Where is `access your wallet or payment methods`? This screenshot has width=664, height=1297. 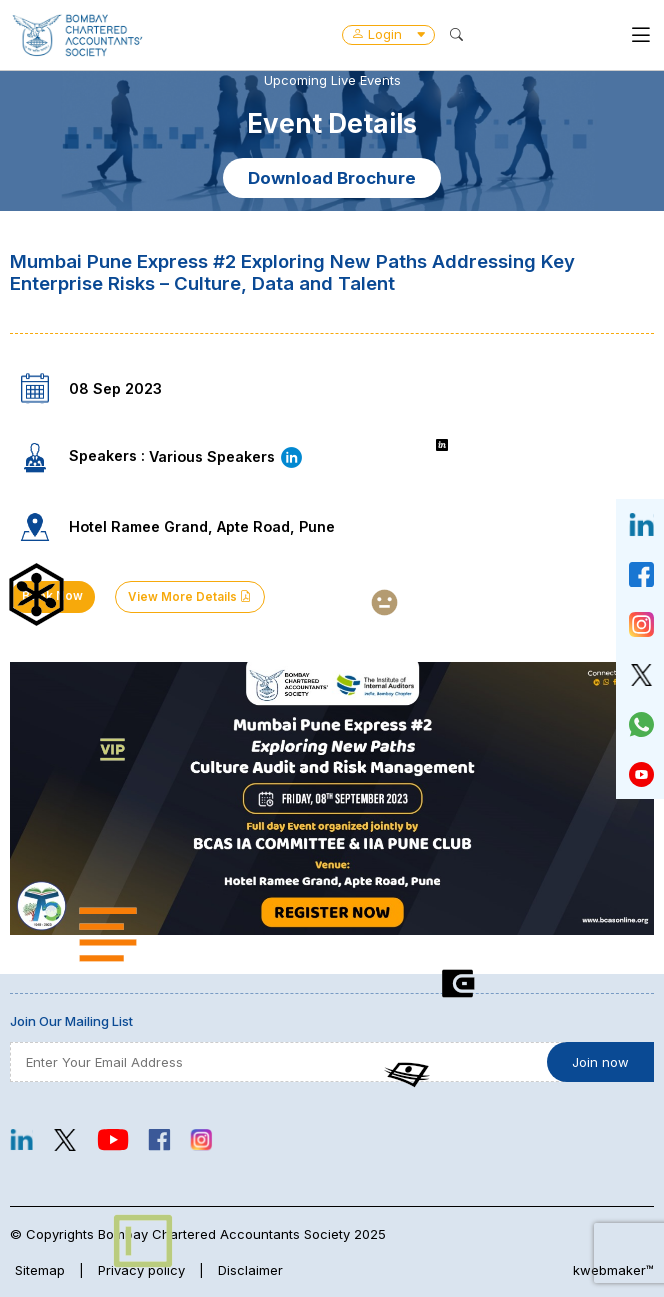 access your wallet or payment methods is located at coordinates (457, 983).